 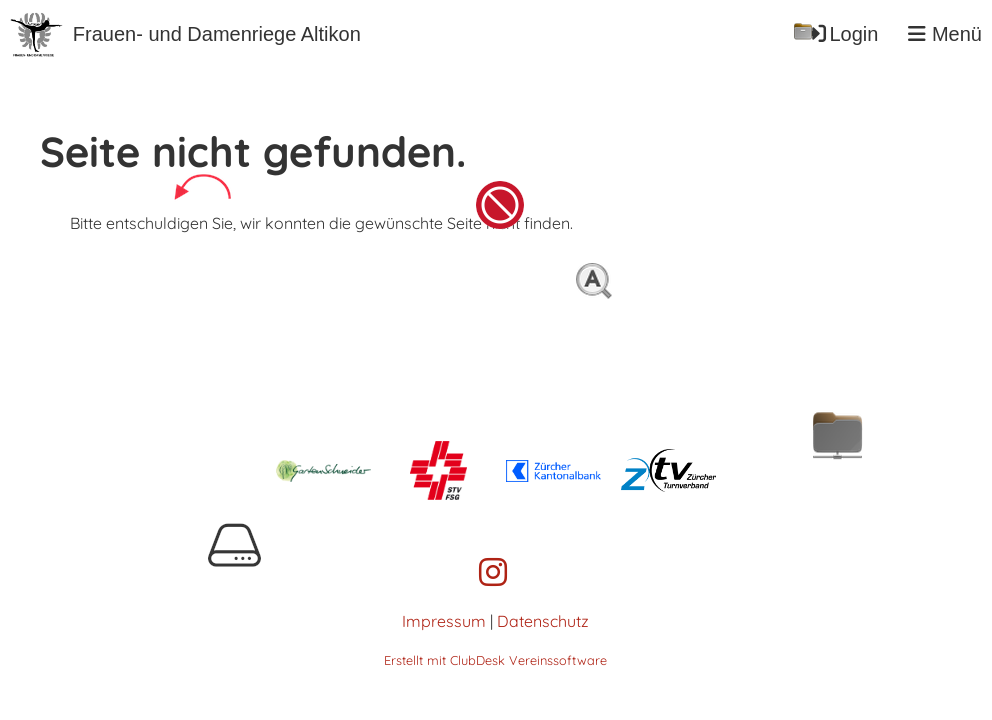 What do you see at coordinates (202, 186) in the screenshot?
I see `undo the last action` at bounding box center [202, 186].